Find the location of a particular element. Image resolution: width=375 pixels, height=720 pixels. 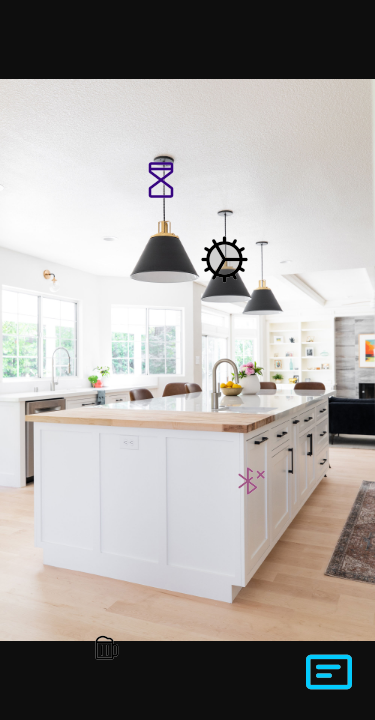

bluetooth is disabled or unavailable is located at coordinates (250, 481).